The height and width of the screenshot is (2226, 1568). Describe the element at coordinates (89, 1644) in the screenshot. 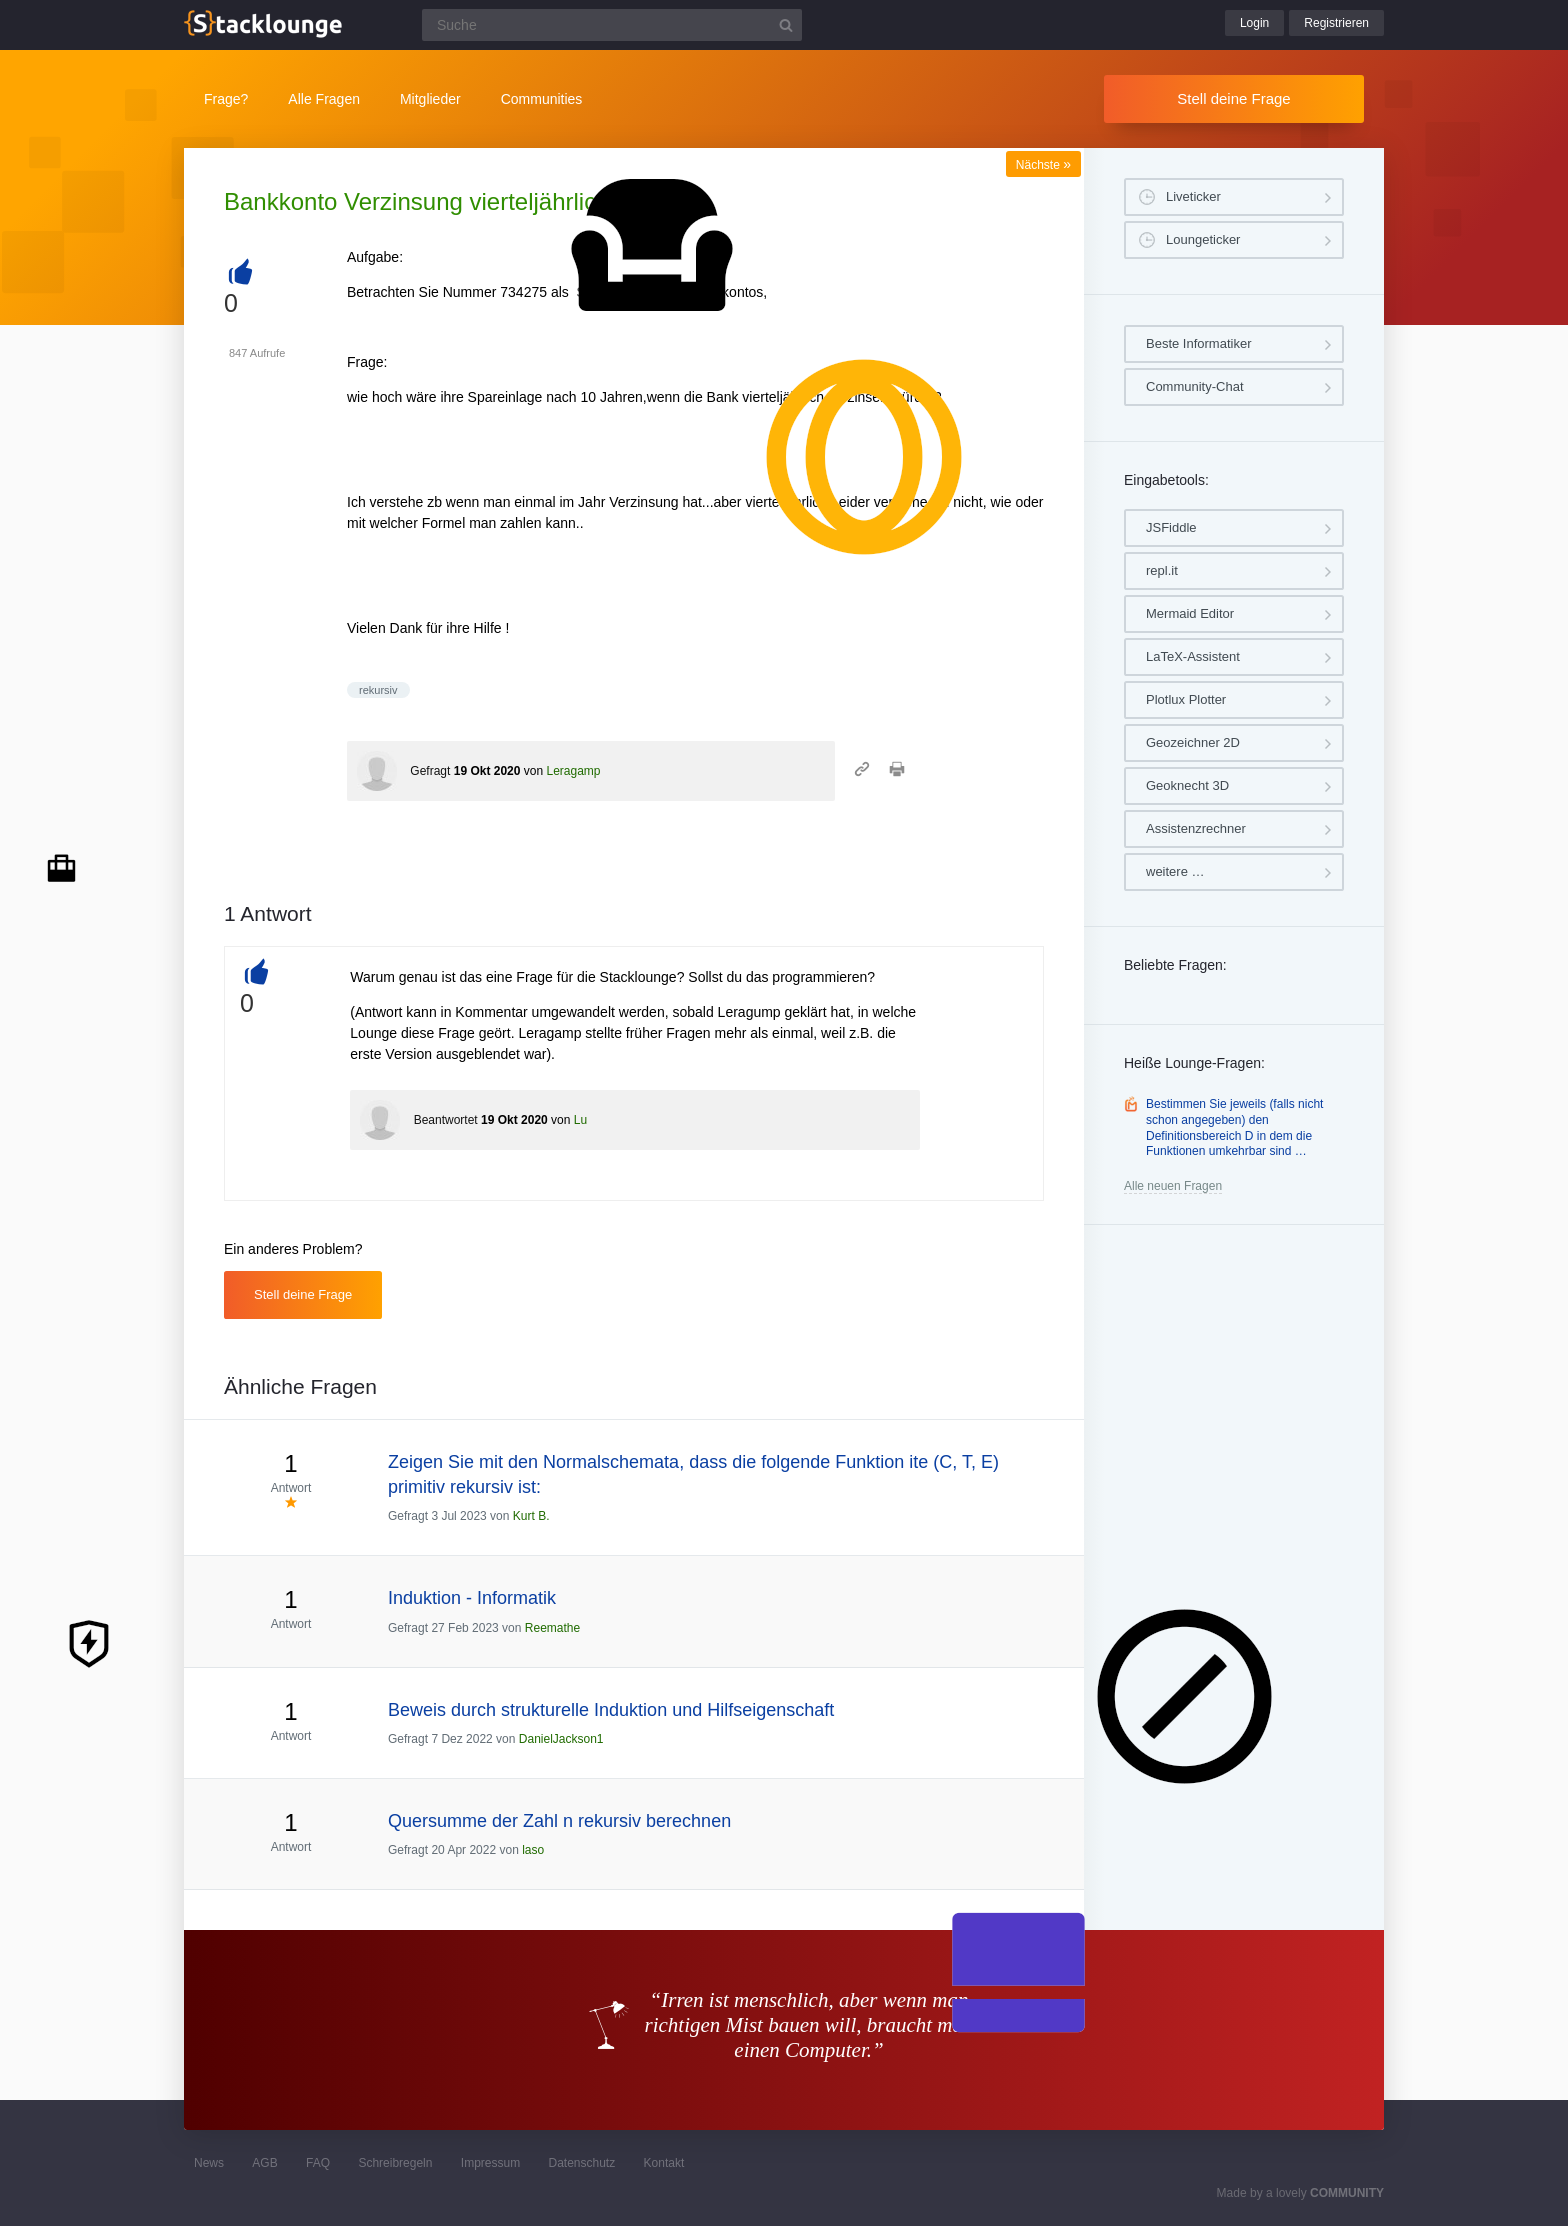

I see `enable fast security scan` at that location.